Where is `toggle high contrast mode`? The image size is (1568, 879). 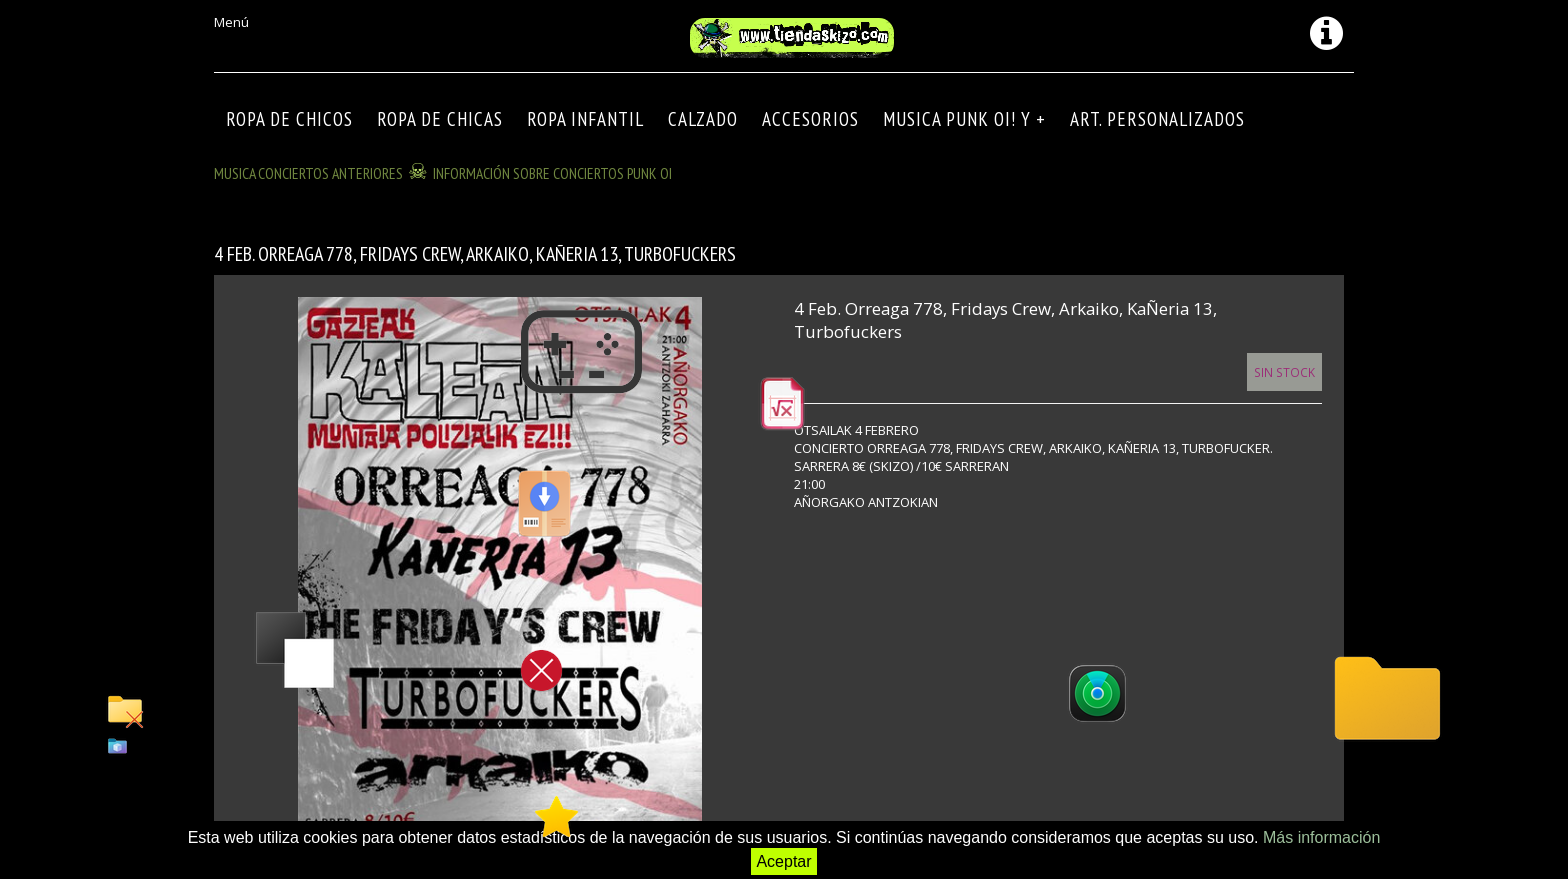
toggle high contrast mode is located at coordinates (295, 652).